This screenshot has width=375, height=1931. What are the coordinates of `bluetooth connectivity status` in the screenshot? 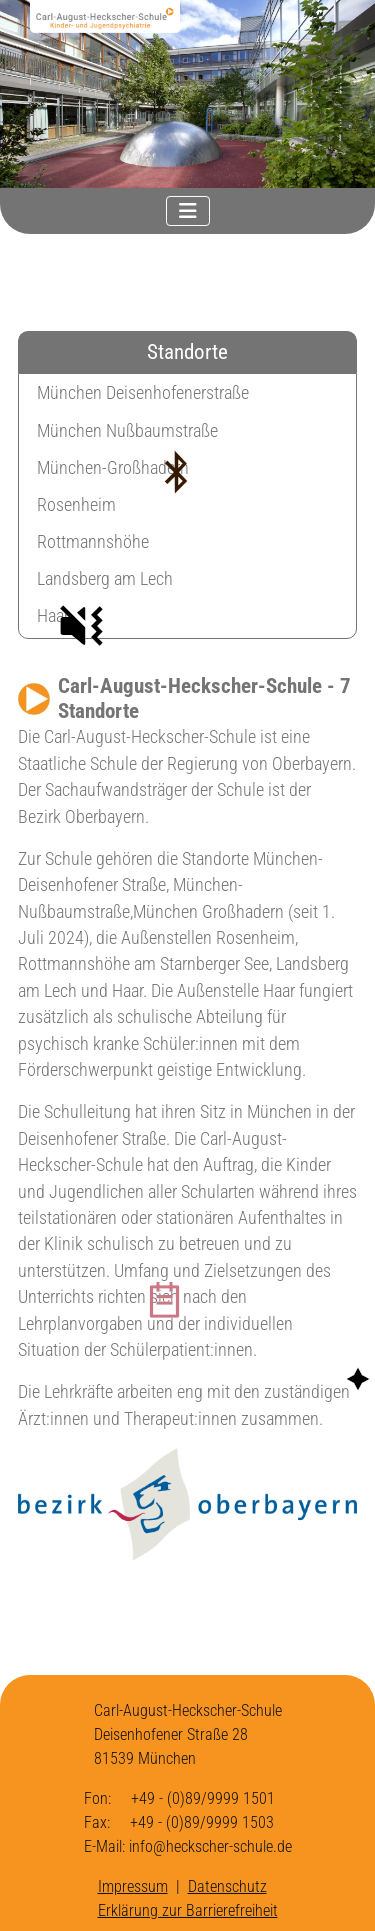 It's located at (176, 472).